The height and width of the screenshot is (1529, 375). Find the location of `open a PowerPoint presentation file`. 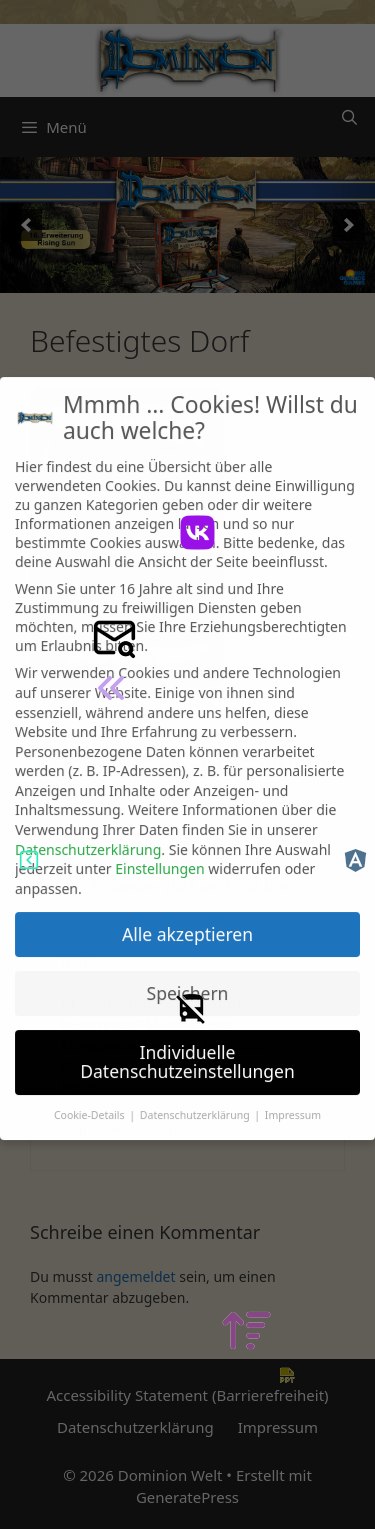

open a PowerPoint presentation file is located at coordinates (287, 1376).